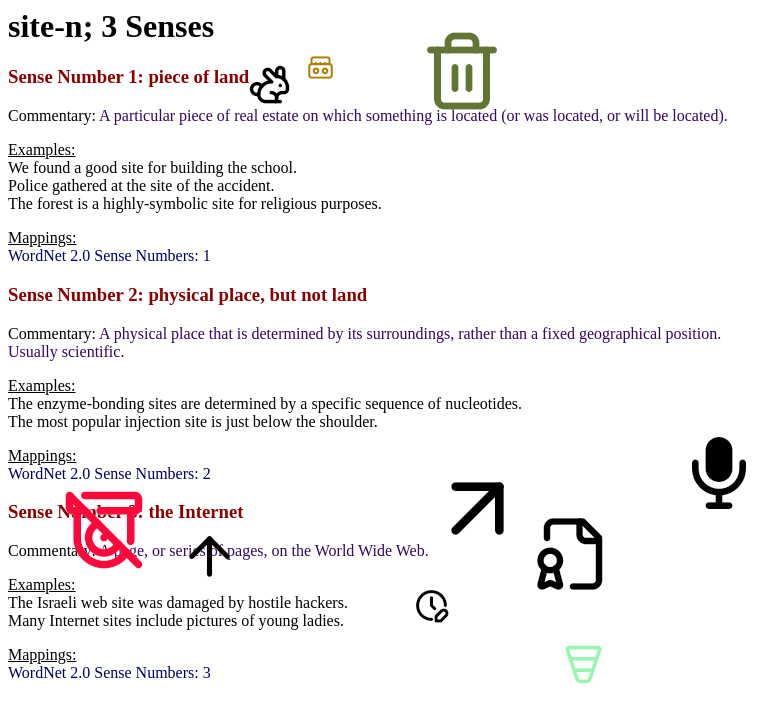 The width and height of the screenshot is (768, 720). Describe the element at coordinates (104, 530) in the screenshot. I see `cctv camera is disabled or offline` at that location.